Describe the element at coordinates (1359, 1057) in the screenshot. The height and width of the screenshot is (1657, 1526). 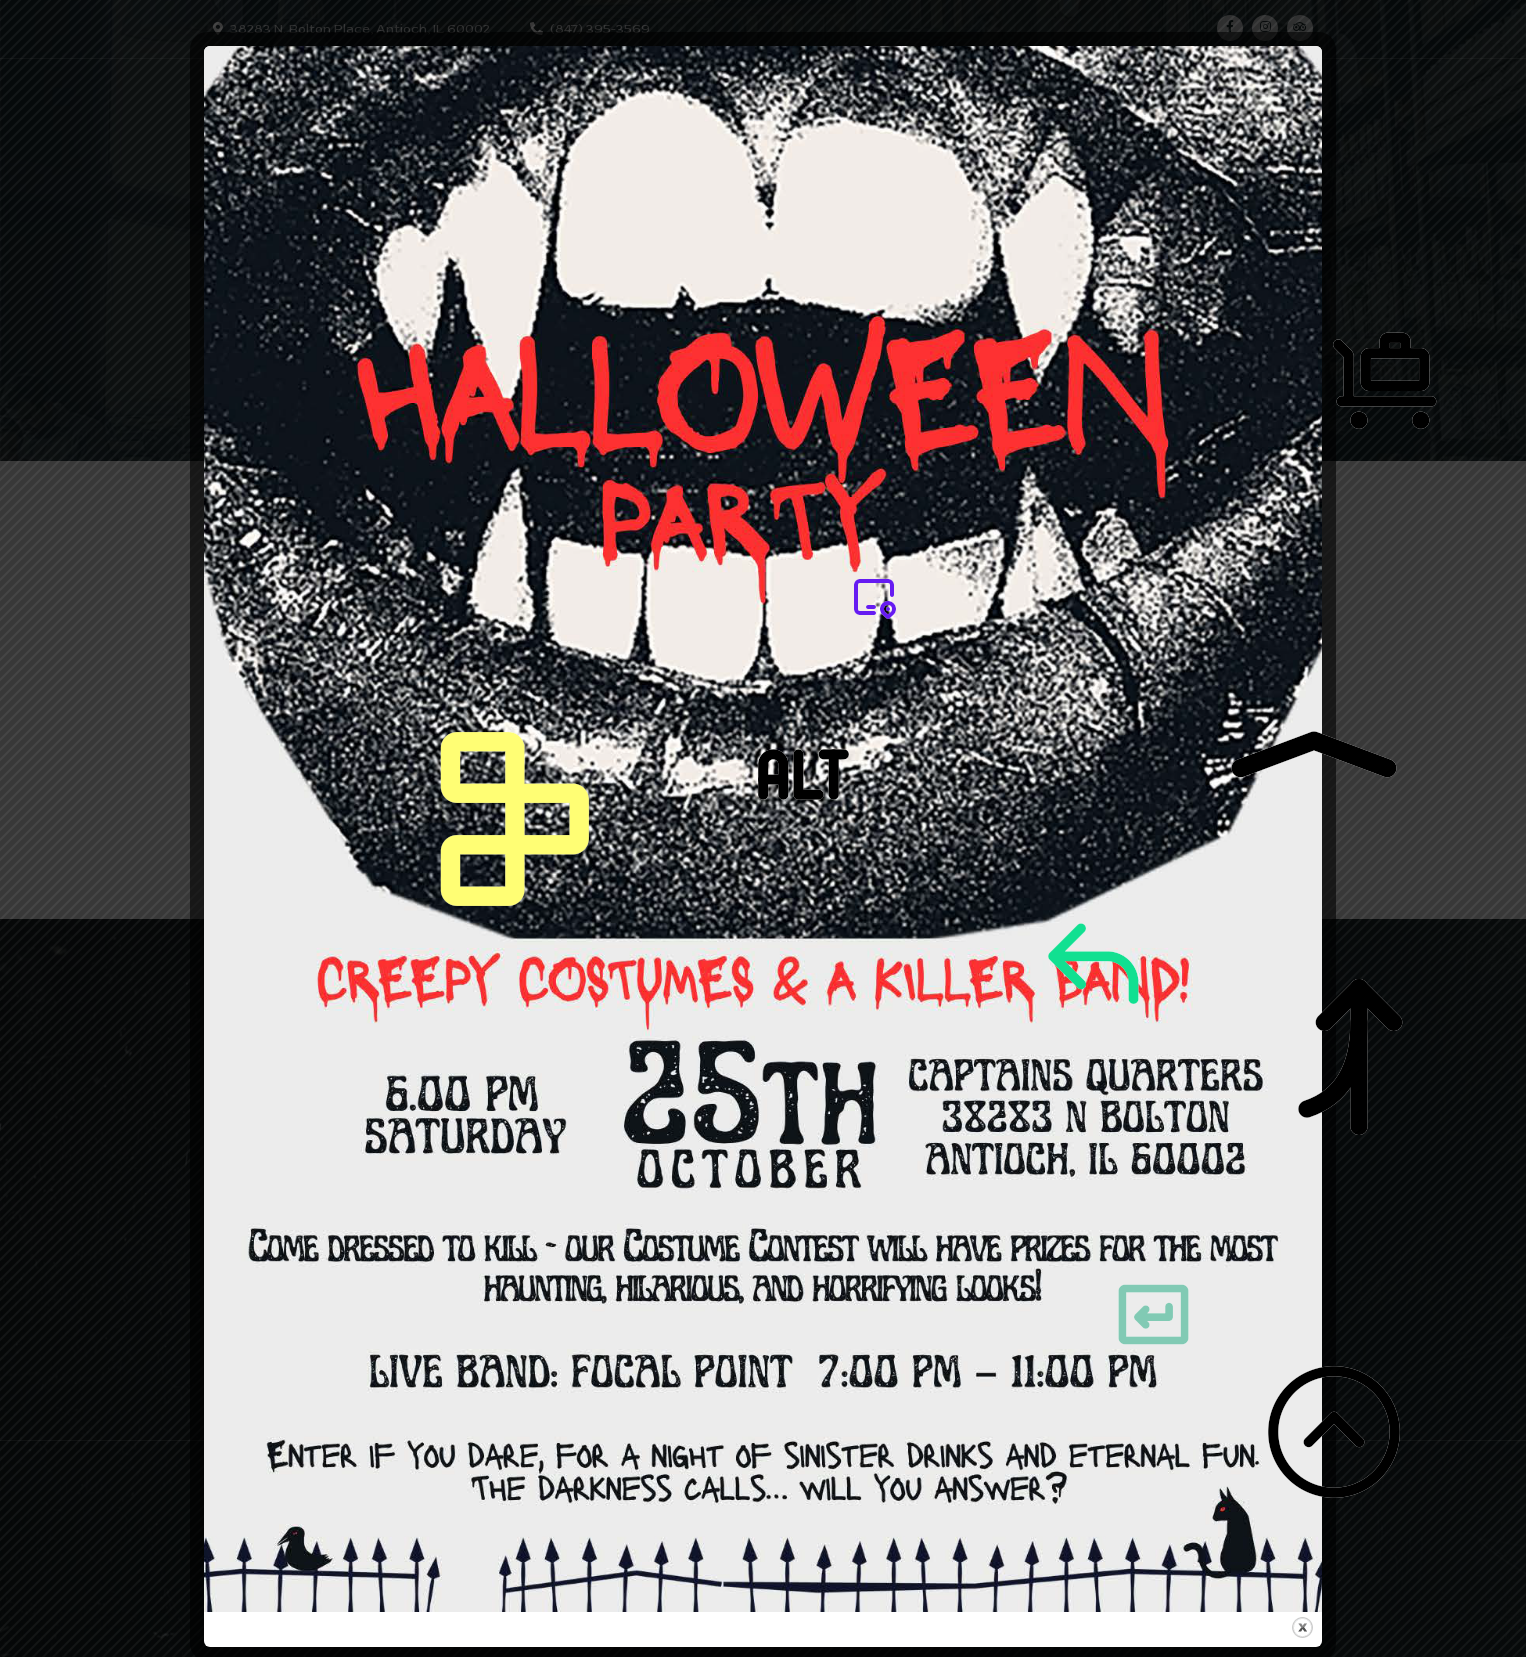
I see `merge content or branches to the left` at that location.